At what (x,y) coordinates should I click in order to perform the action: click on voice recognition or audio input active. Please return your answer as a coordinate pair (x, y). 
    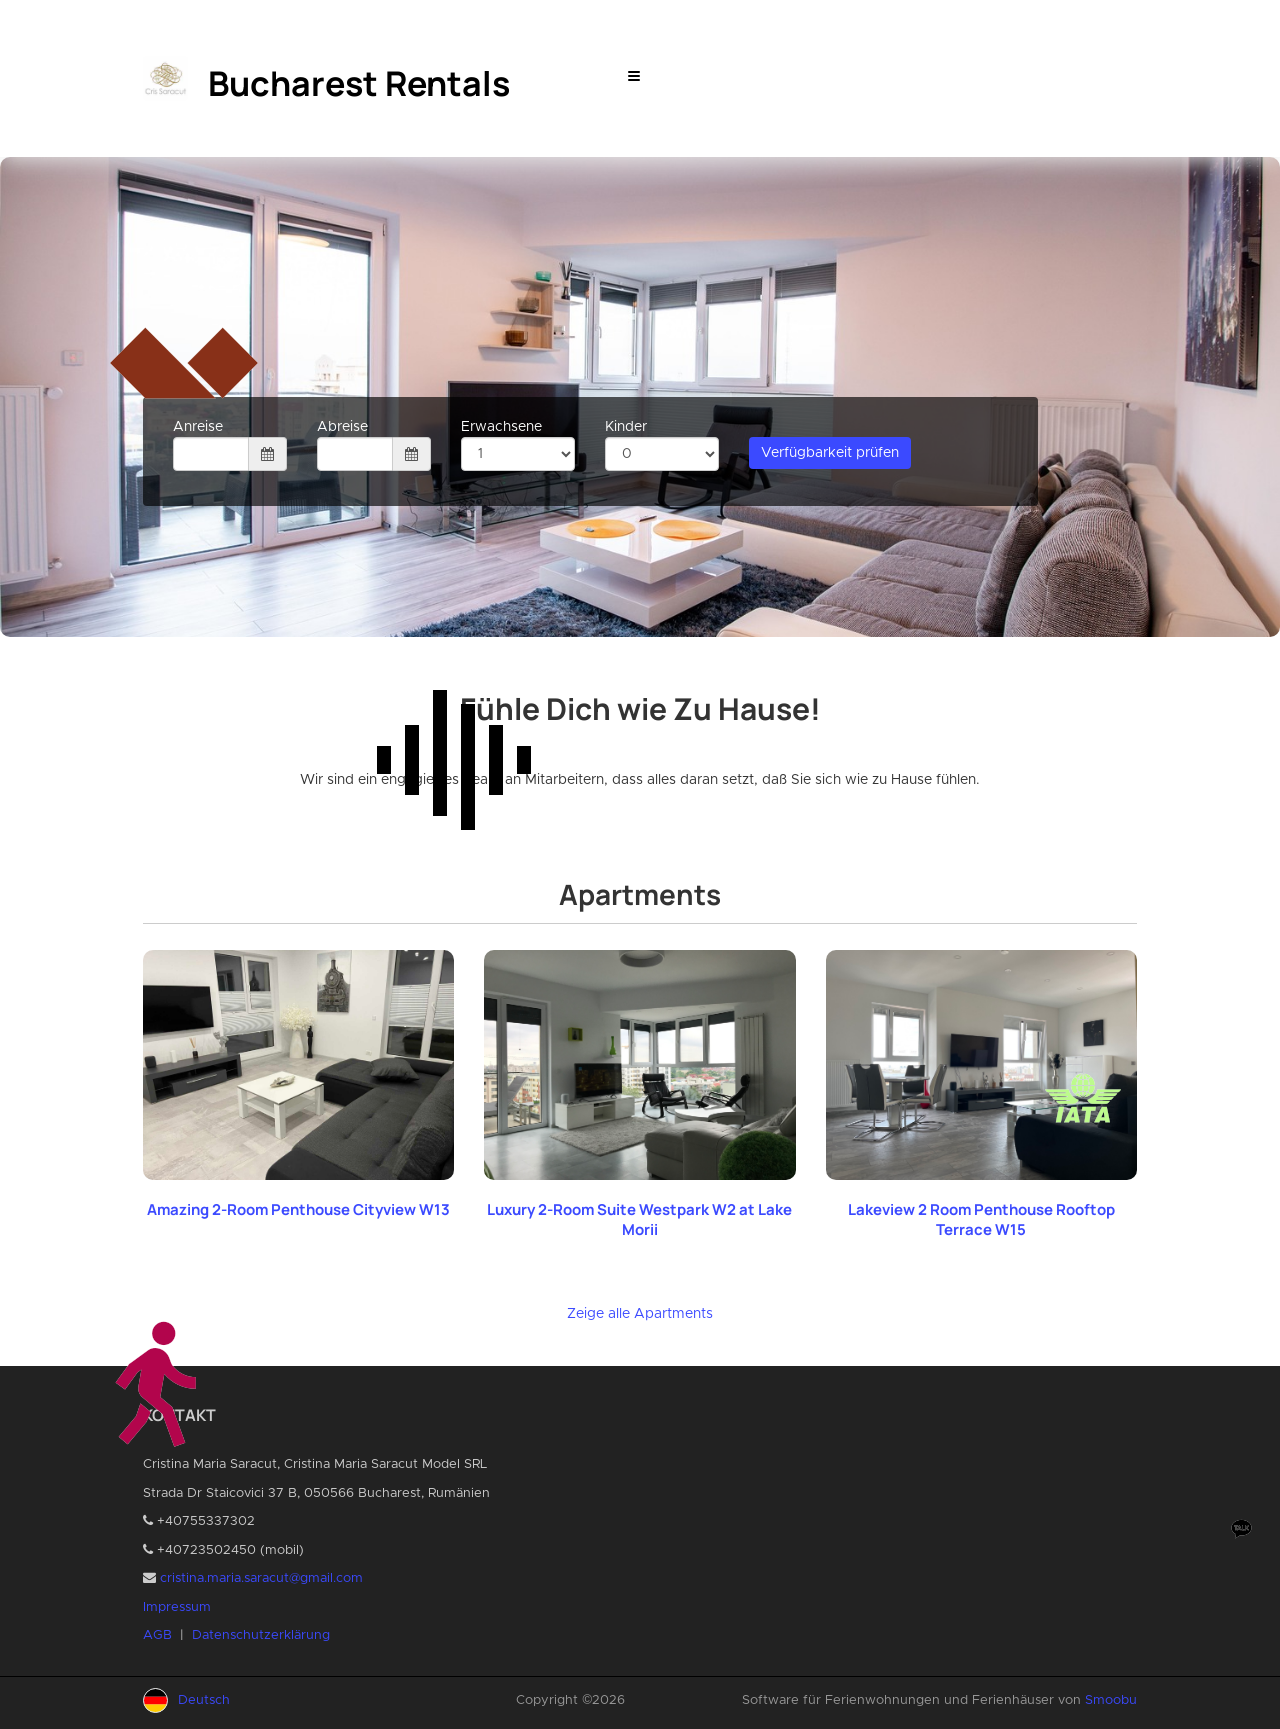
    Looking at the image, I should click on (454, 760).